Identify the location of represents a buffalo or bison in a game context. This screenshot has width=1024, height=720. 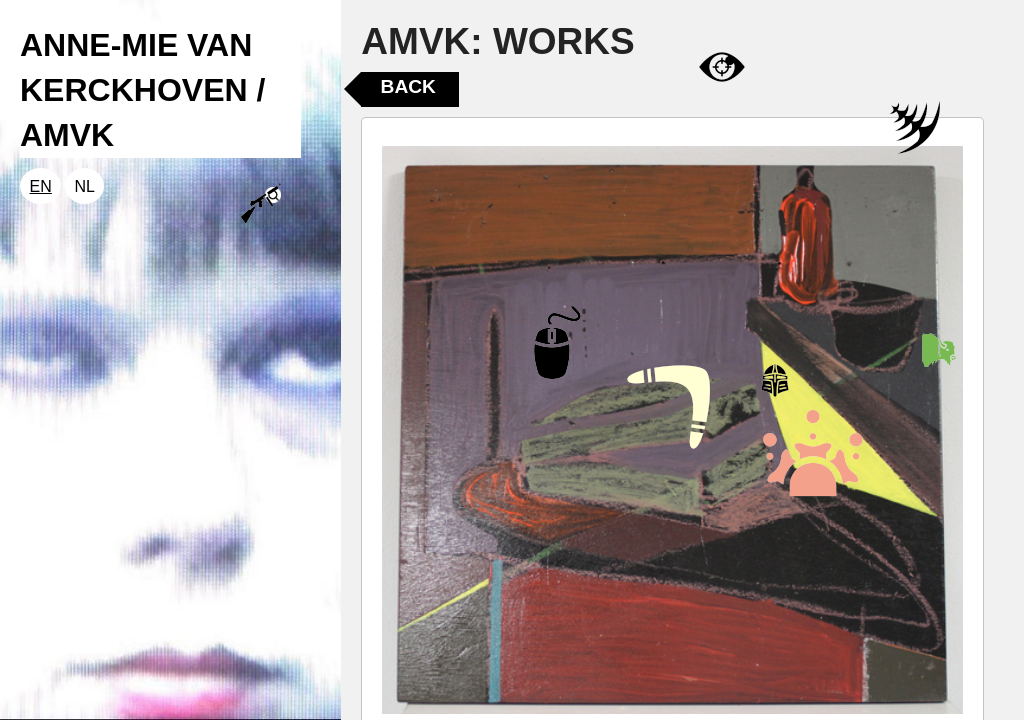
(939, 350).